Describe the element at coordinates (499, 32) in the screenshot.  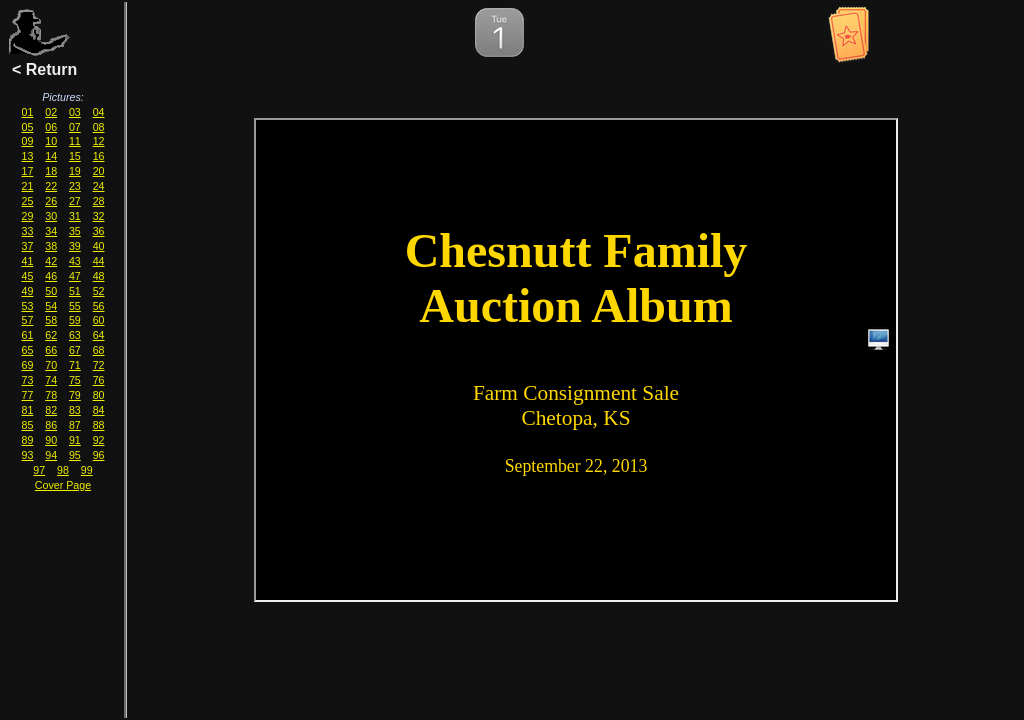
I see `open the calendar app` at that location.